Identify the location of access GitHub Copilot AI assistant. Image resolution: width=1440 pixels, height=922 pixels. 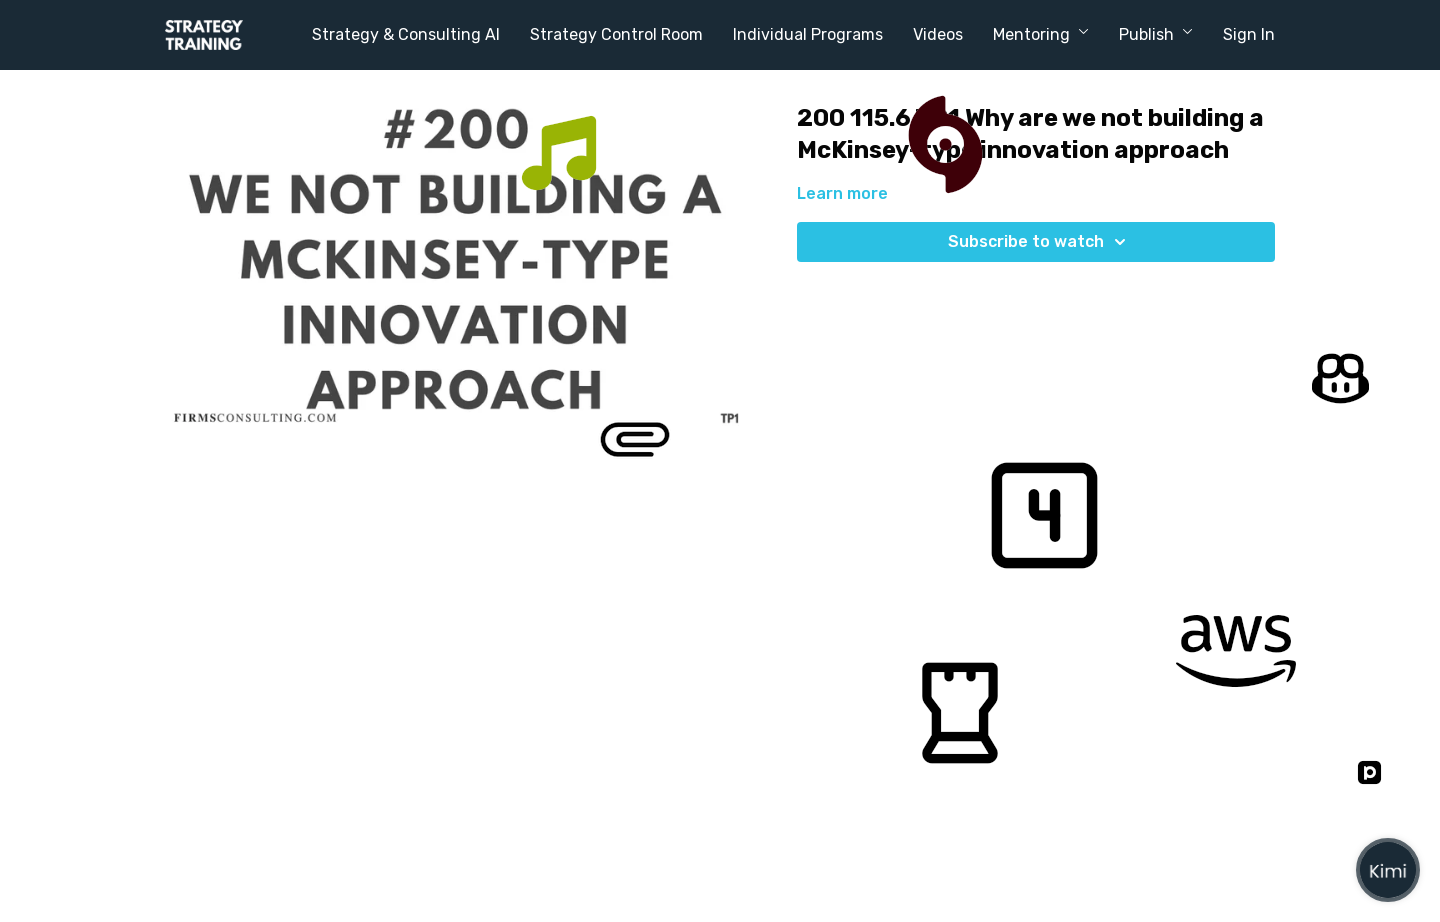
(1340, 378).